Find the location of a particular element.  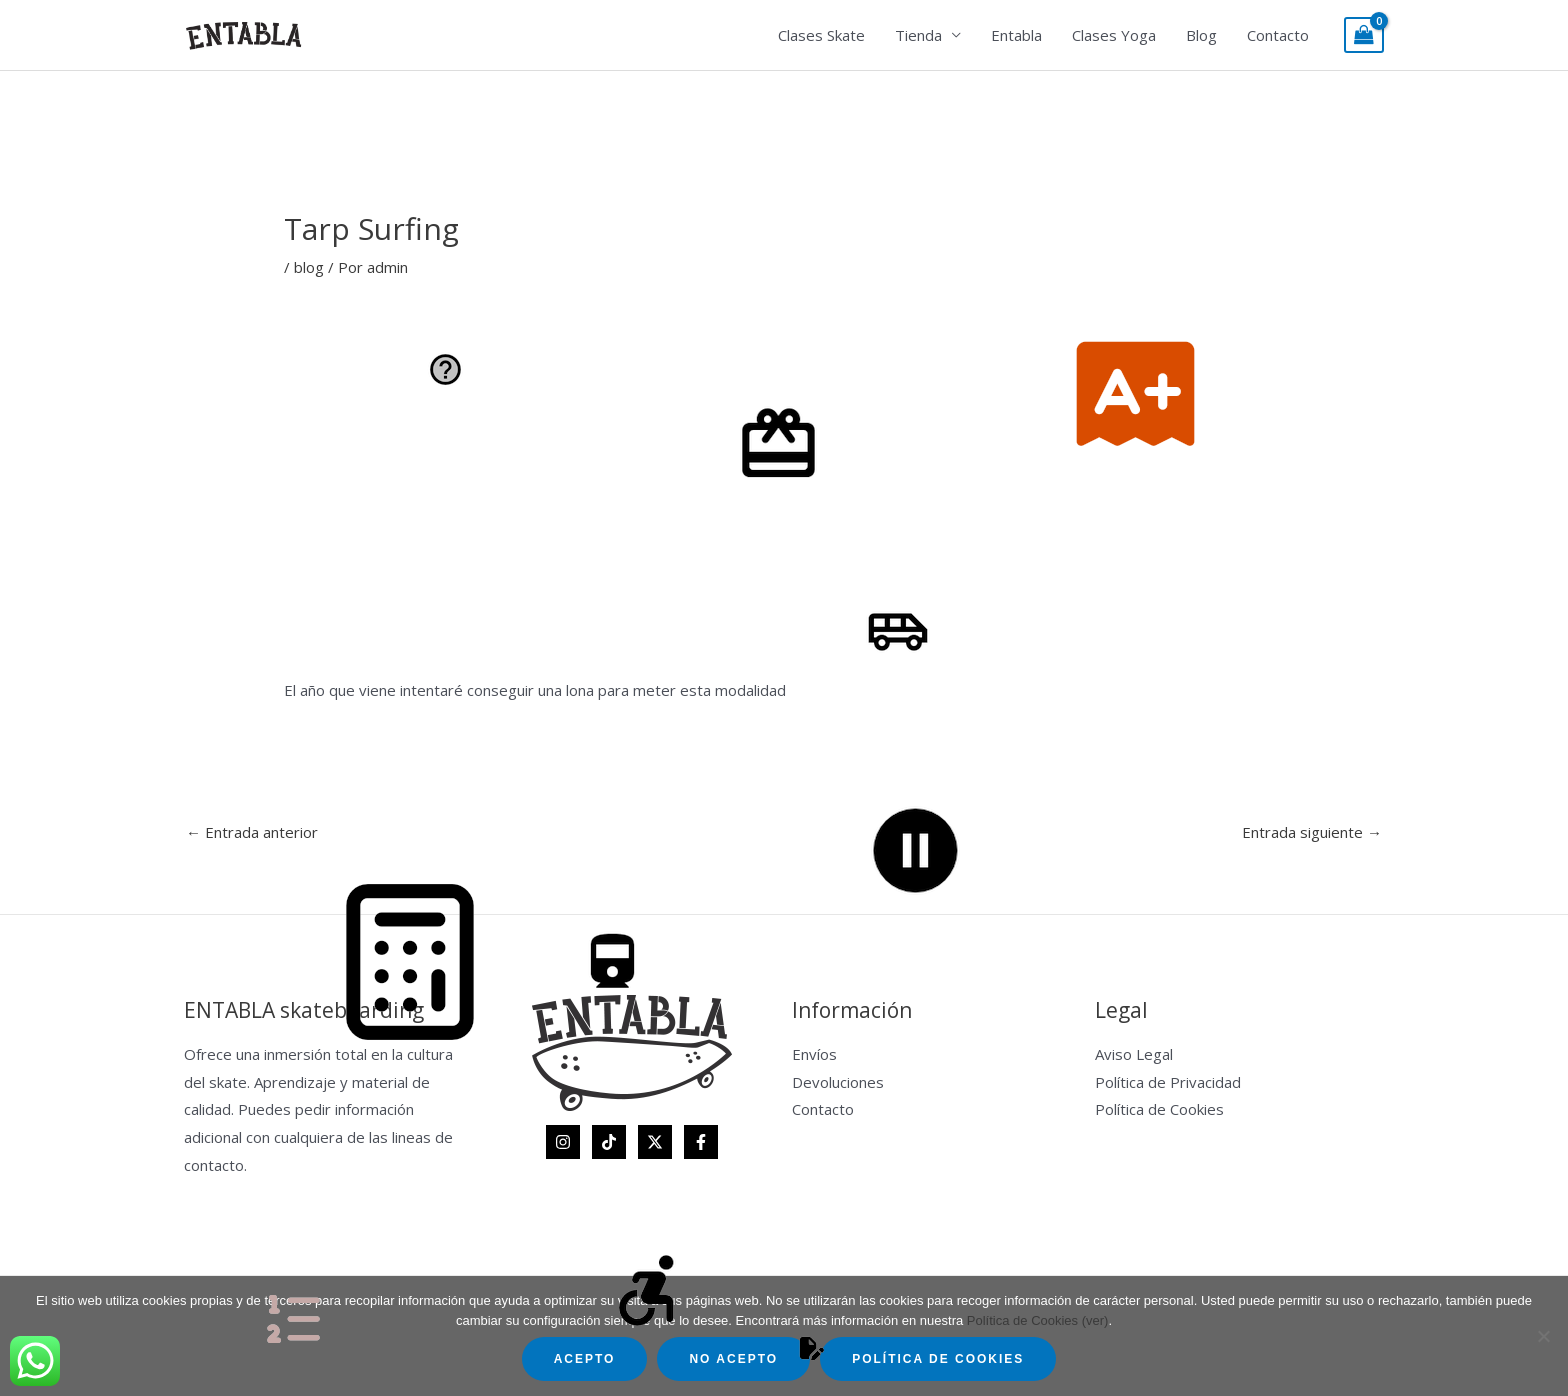

access help or support options is located at coordinates (445, 369).